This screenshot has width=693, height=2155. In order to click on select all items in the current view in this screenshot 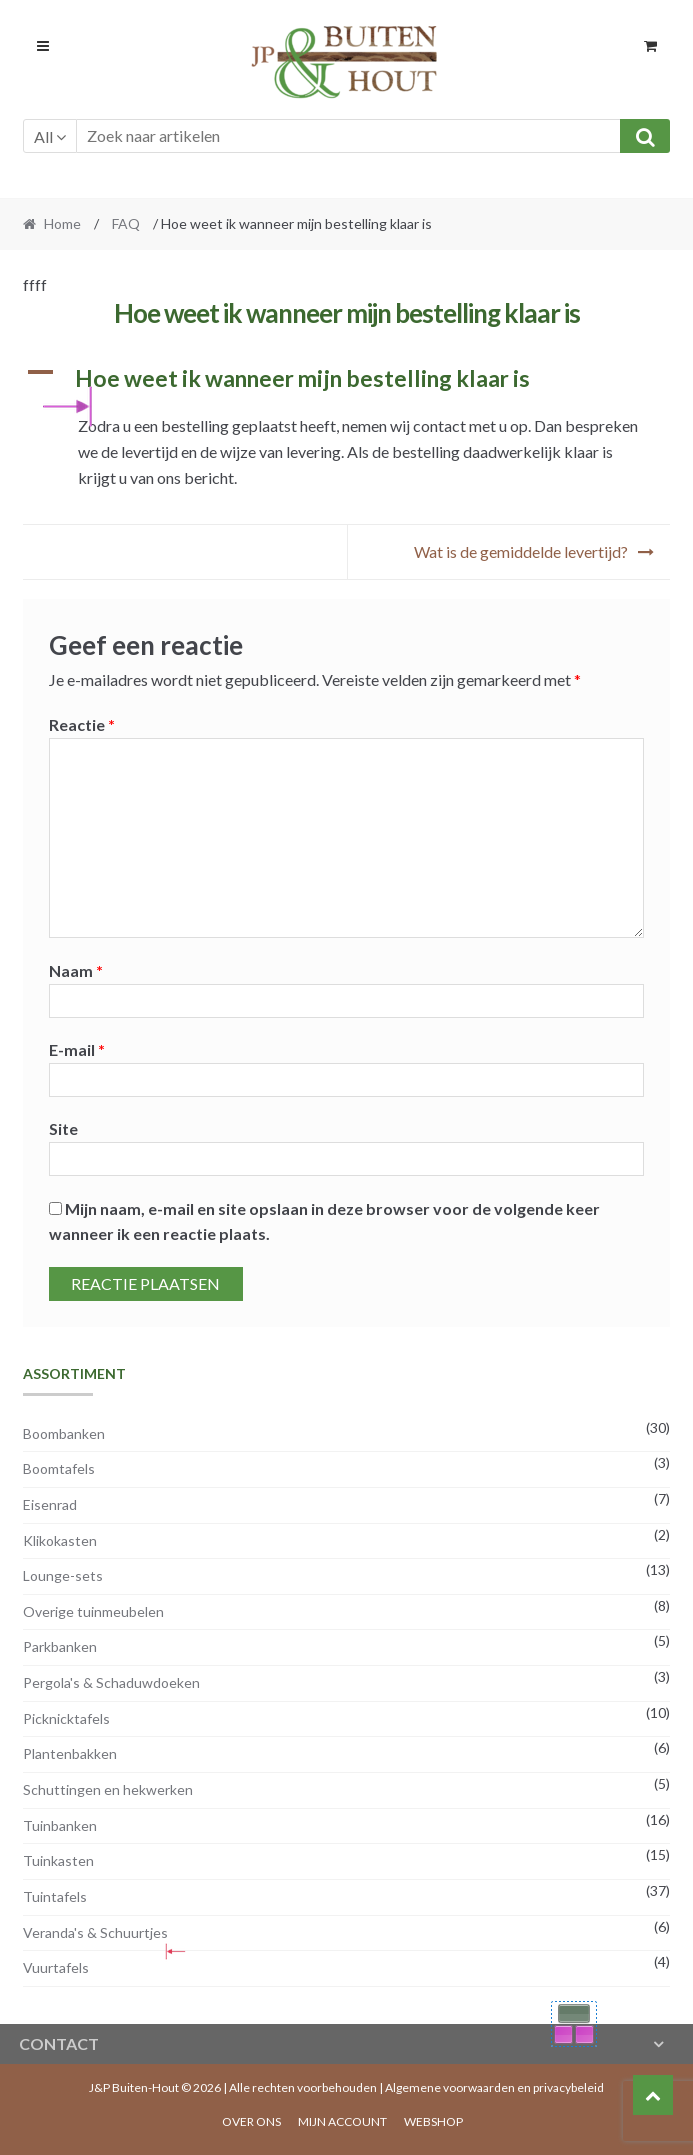, I will do `click(574, 2024)`.